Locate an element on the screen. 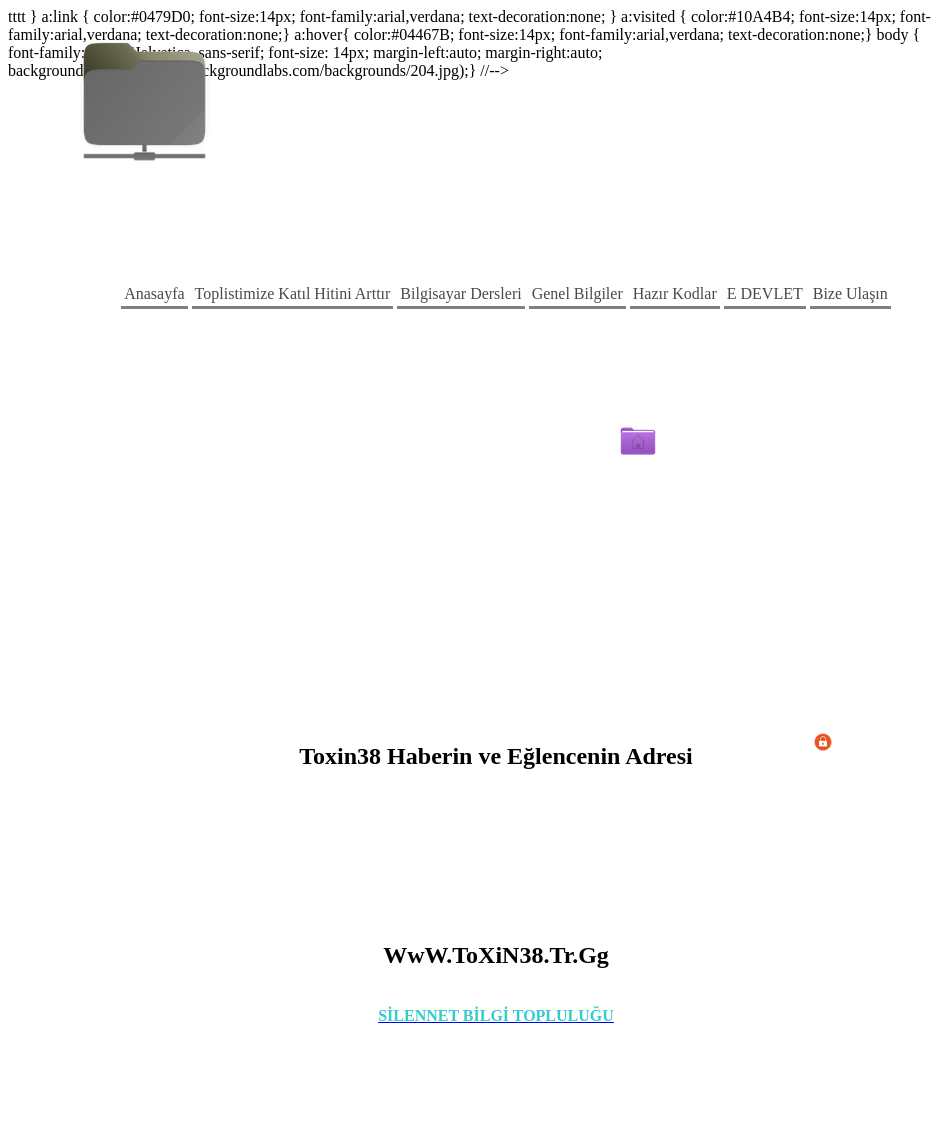 This screenshot has width=950, height=1142. indicates a file or folder is read-only is located at coordinates (823, 742).